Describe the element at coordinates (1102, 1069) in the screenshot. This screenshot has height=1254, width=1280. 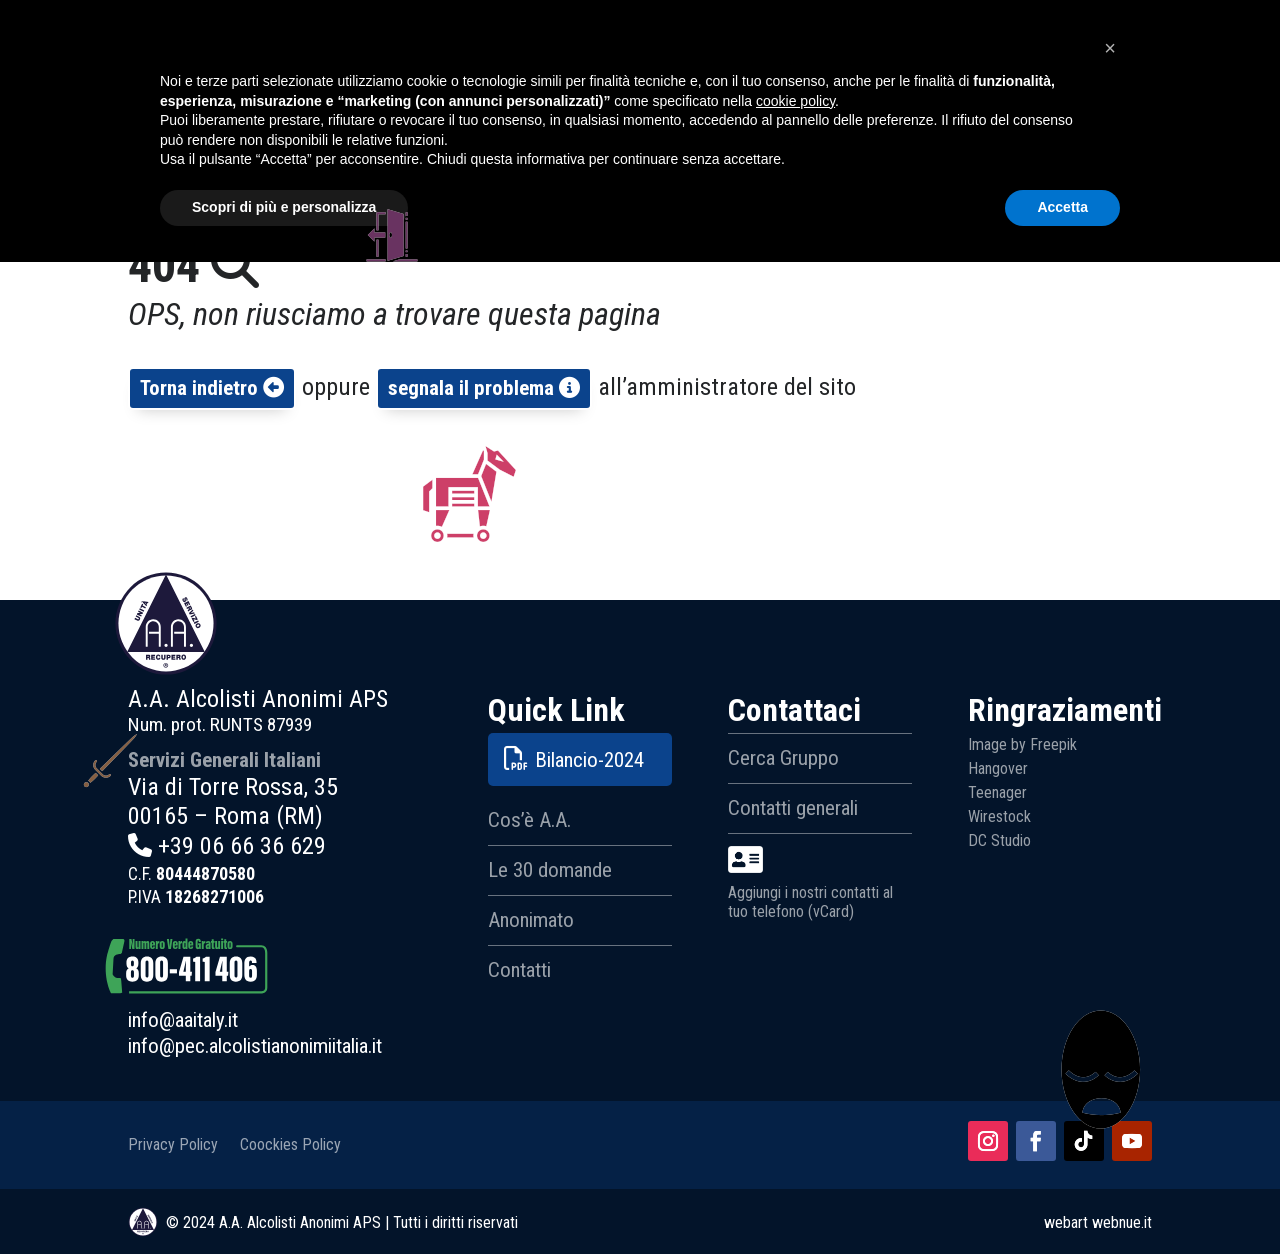
I see `indicates a sleepy or drowsy character state` at that location.